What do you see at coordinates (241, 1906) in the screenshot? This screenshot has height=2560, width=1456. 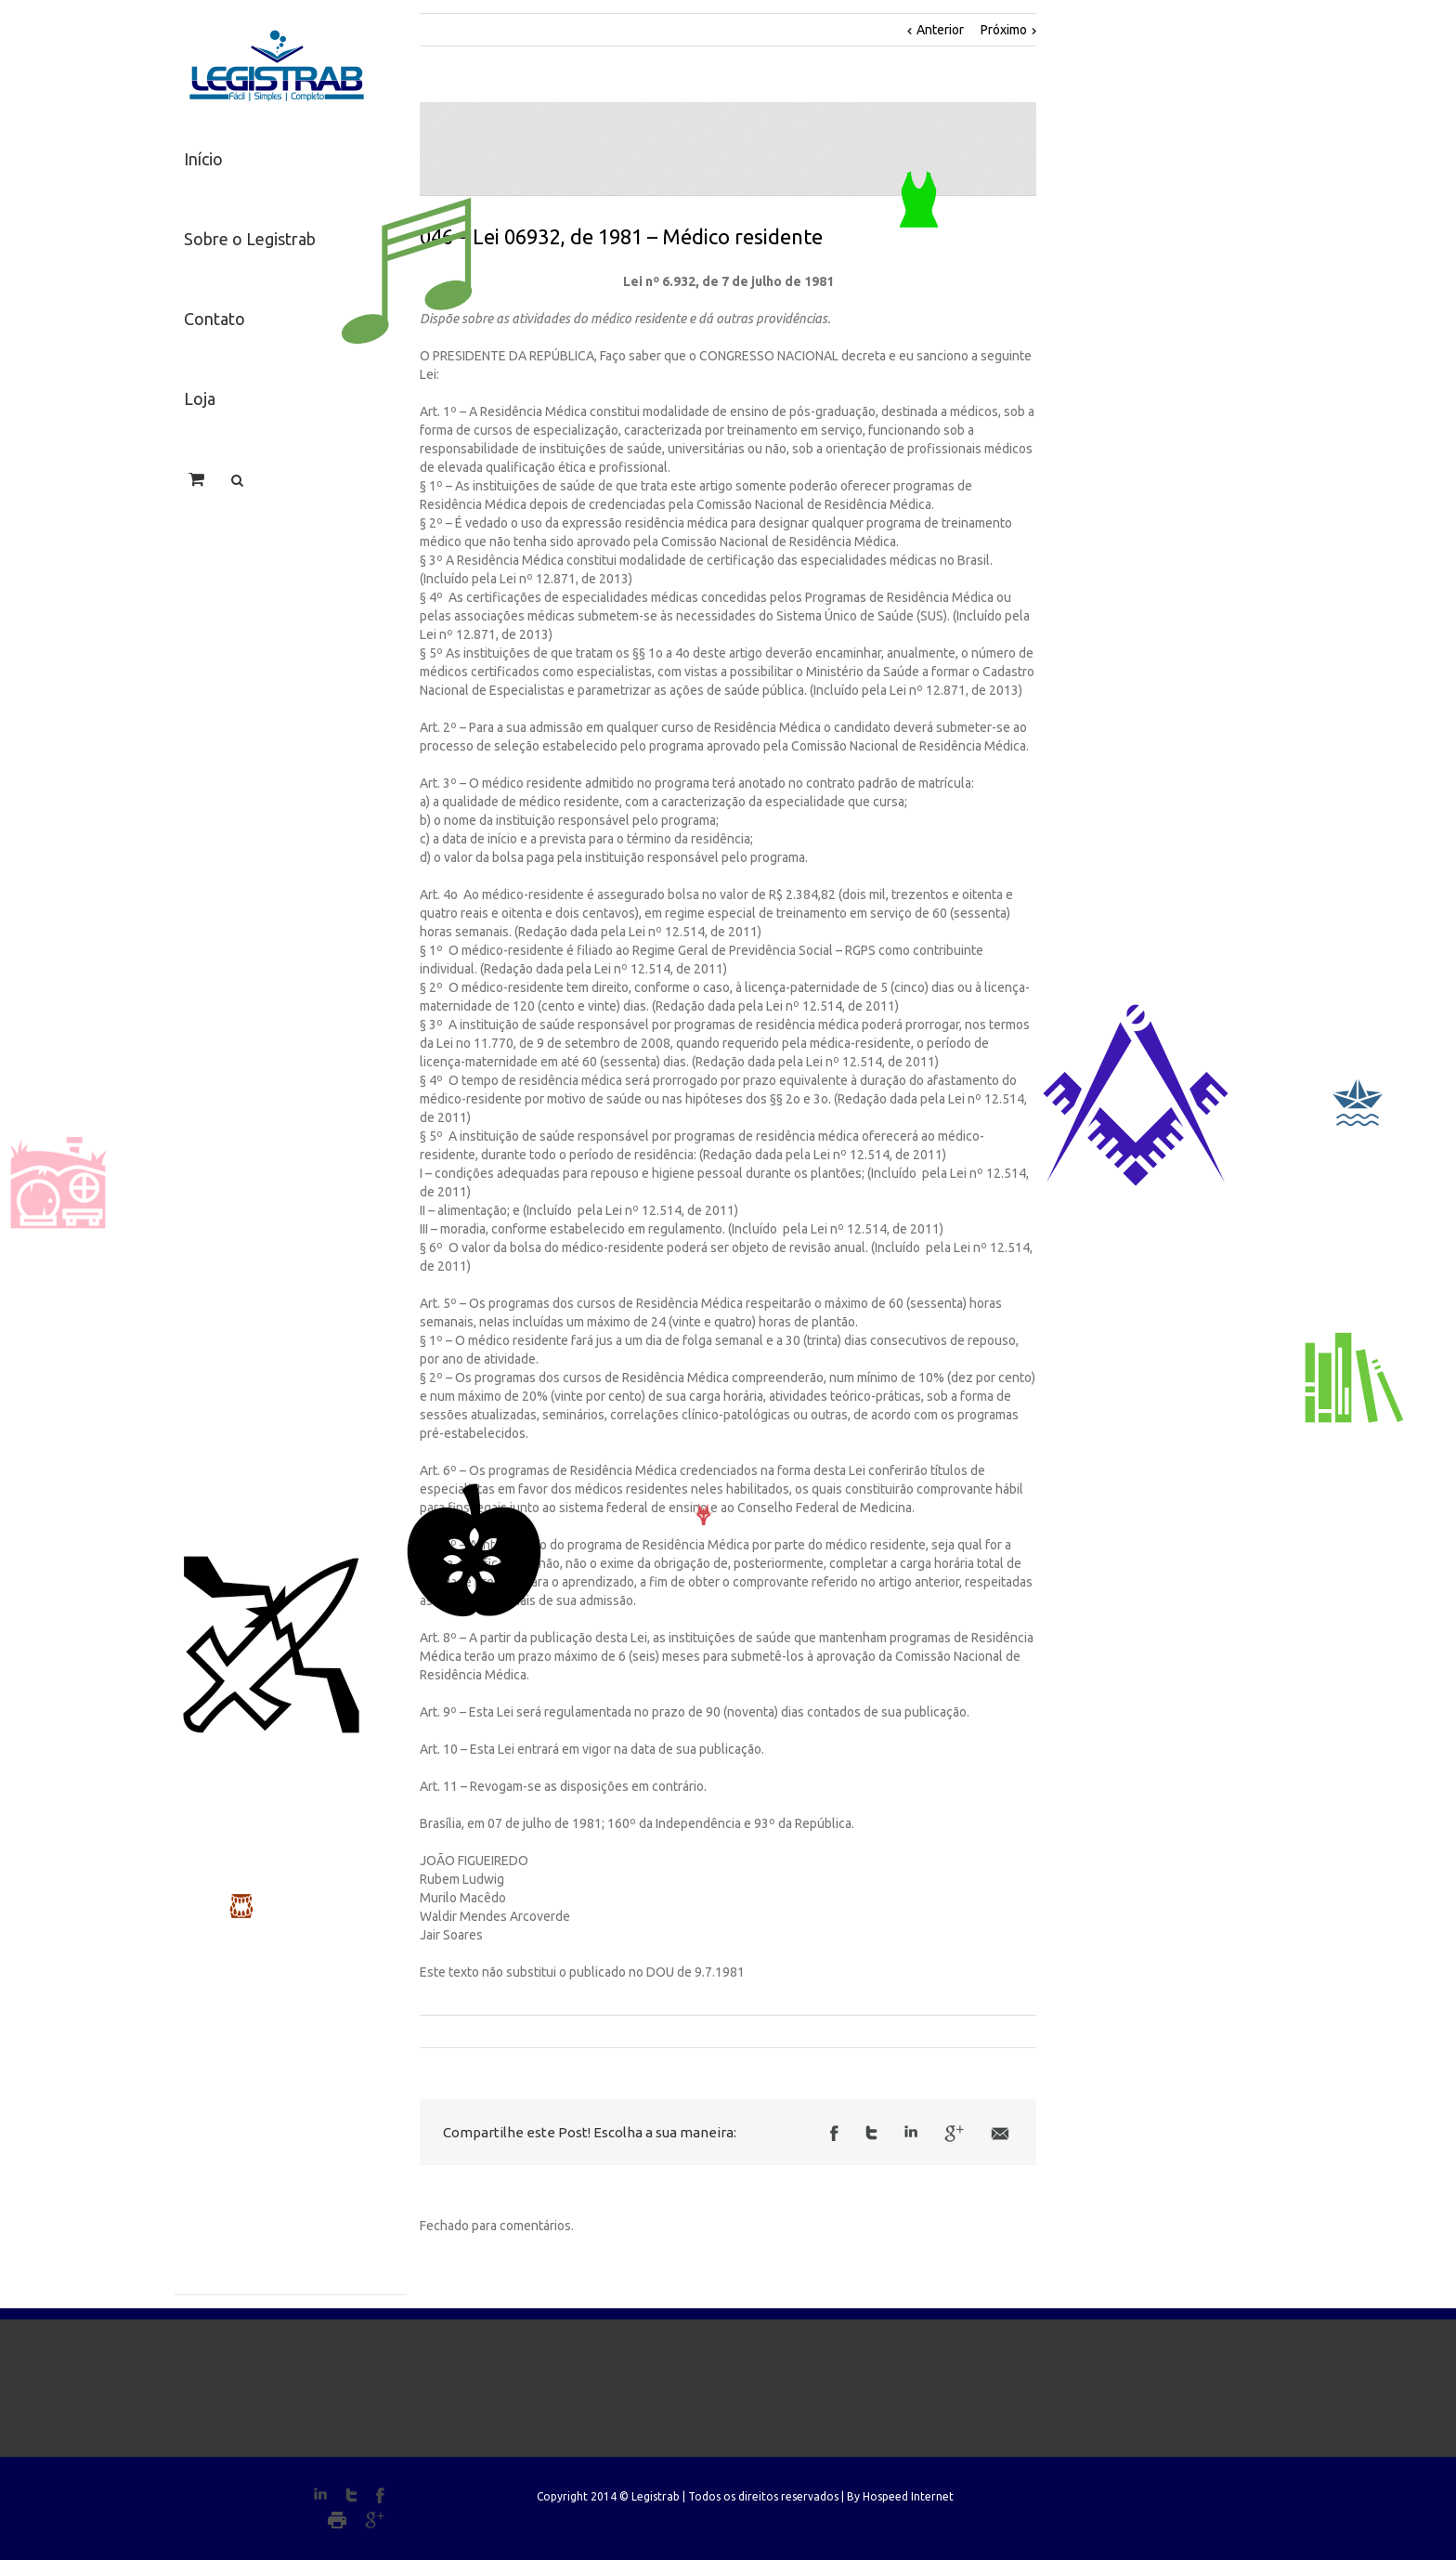 I see `view dental health or teeth status` at bounding box center [241, 1906].